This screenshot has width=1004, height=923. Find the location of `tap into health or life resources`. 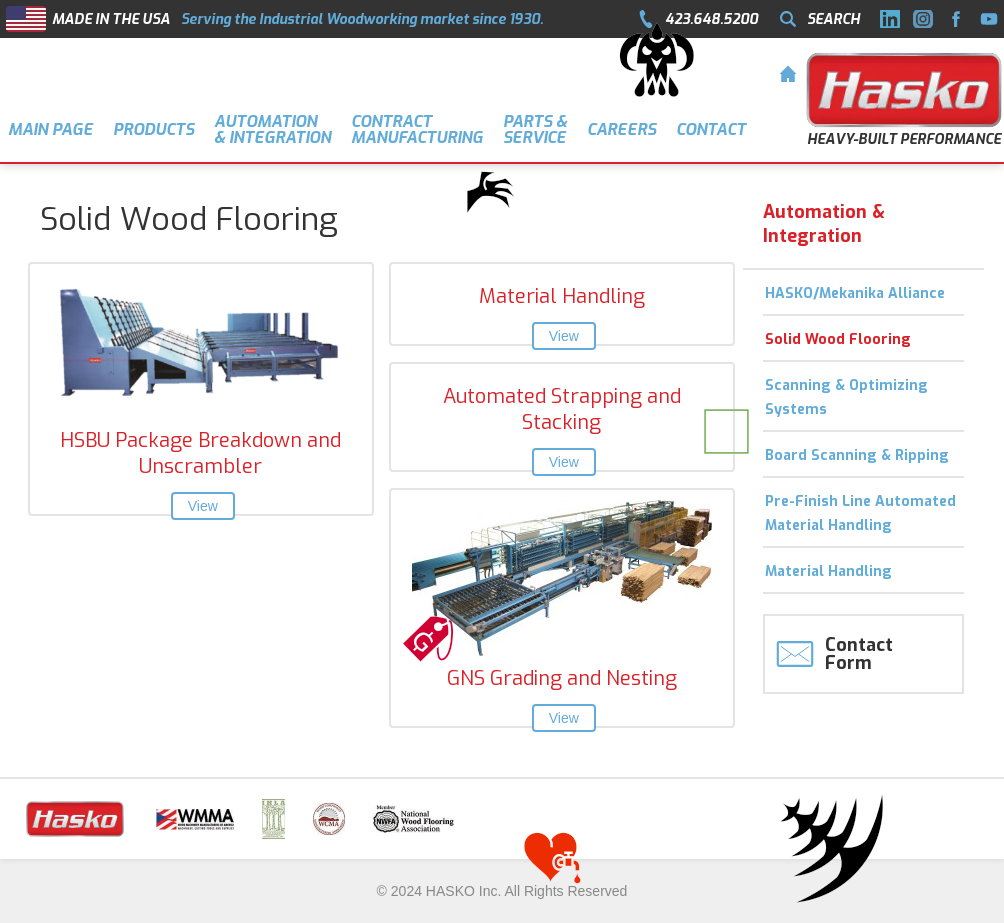

tap into health or life resources is located at coordinates (552, 855).